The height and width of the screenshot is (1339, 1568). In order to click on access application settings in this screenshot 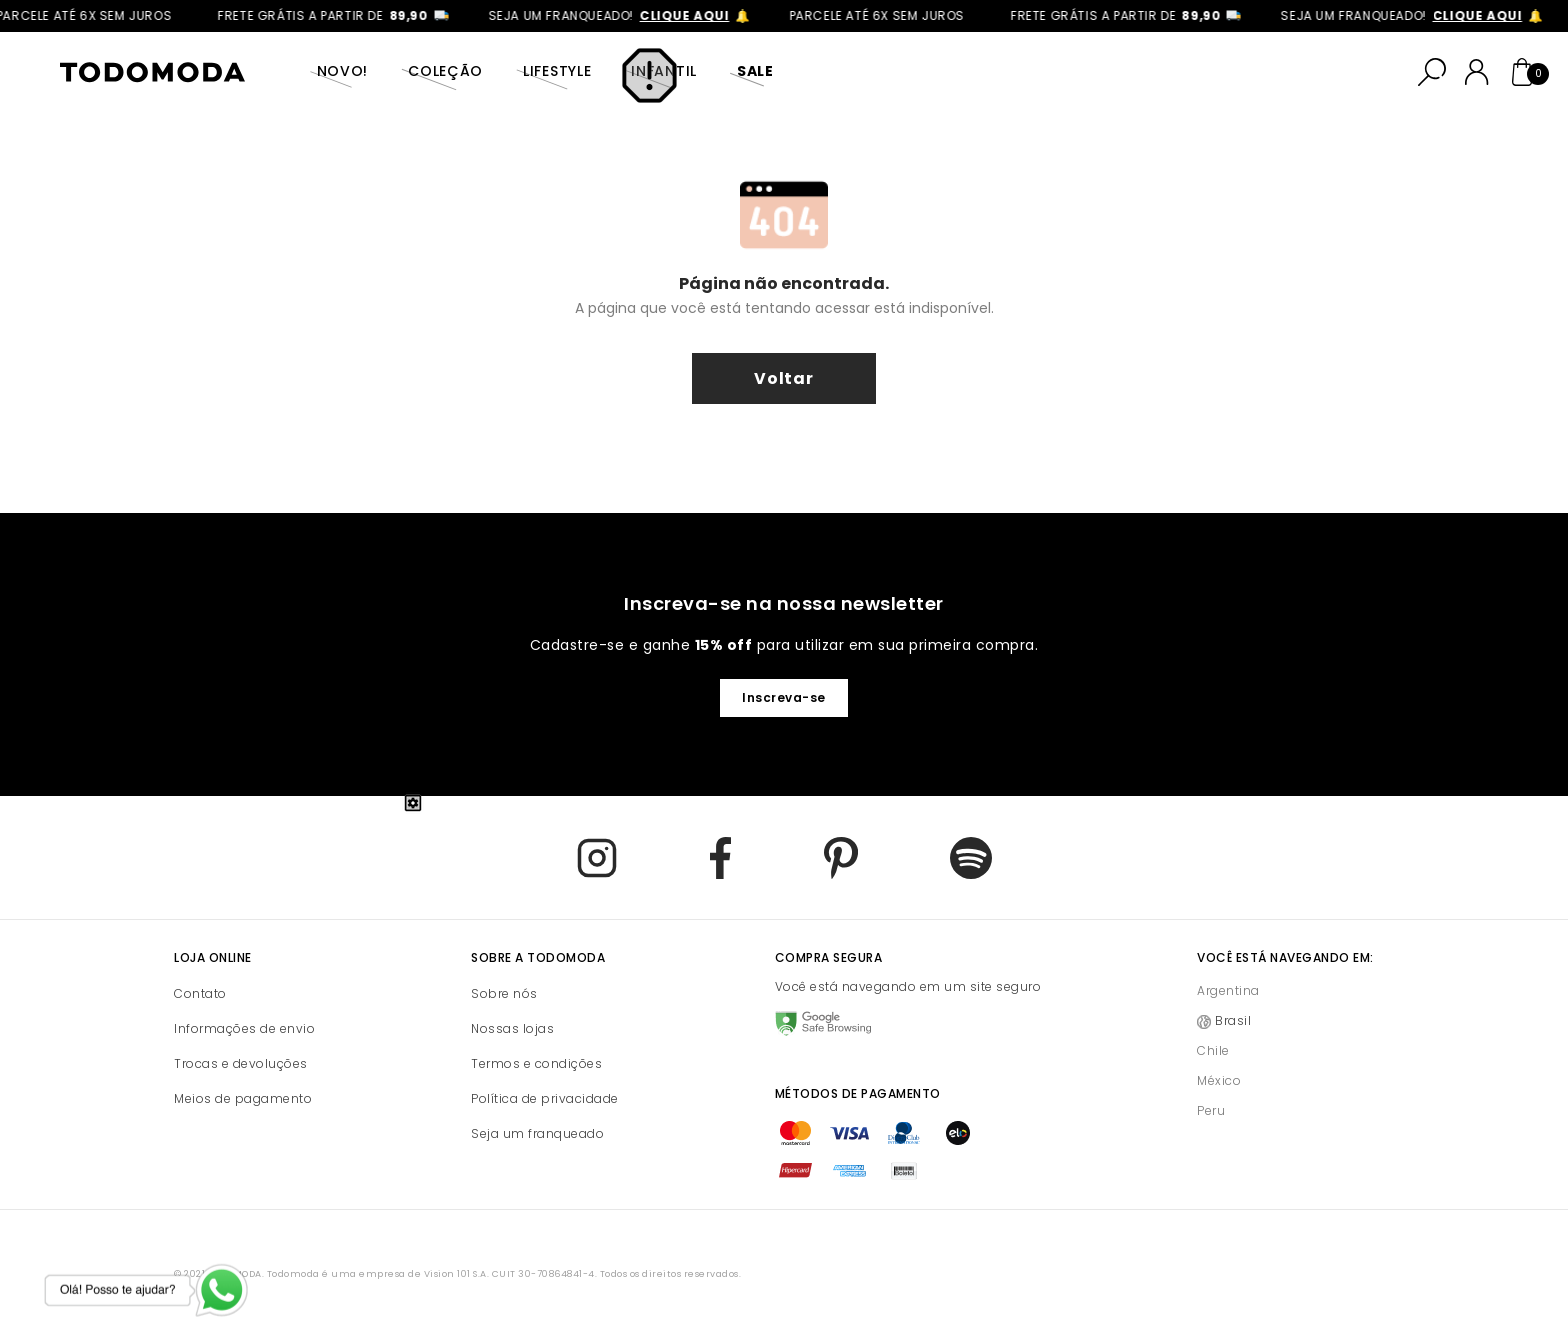, I will do `click(413, 803)`.